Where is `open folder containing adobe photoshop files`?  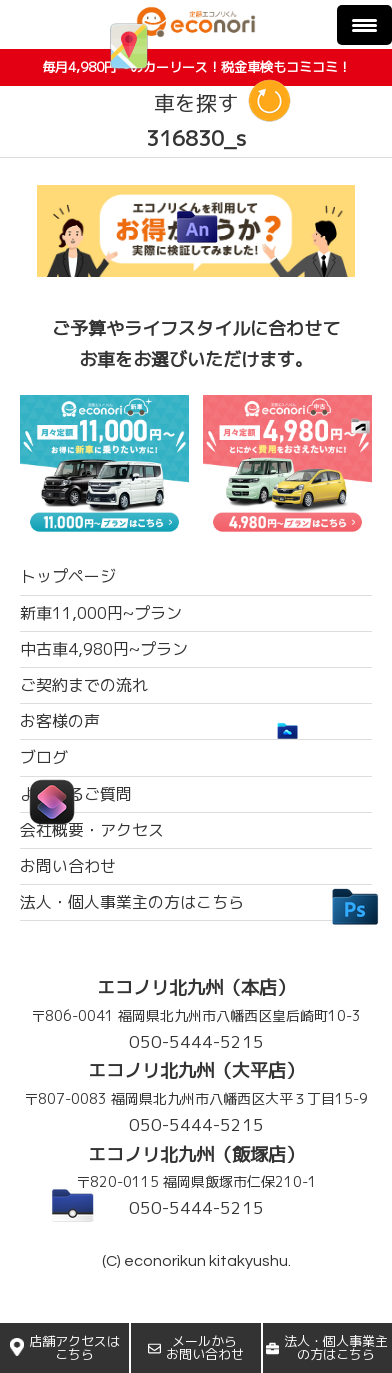 open folder containing adobe photoshop files is located at coordinates (355, 908).